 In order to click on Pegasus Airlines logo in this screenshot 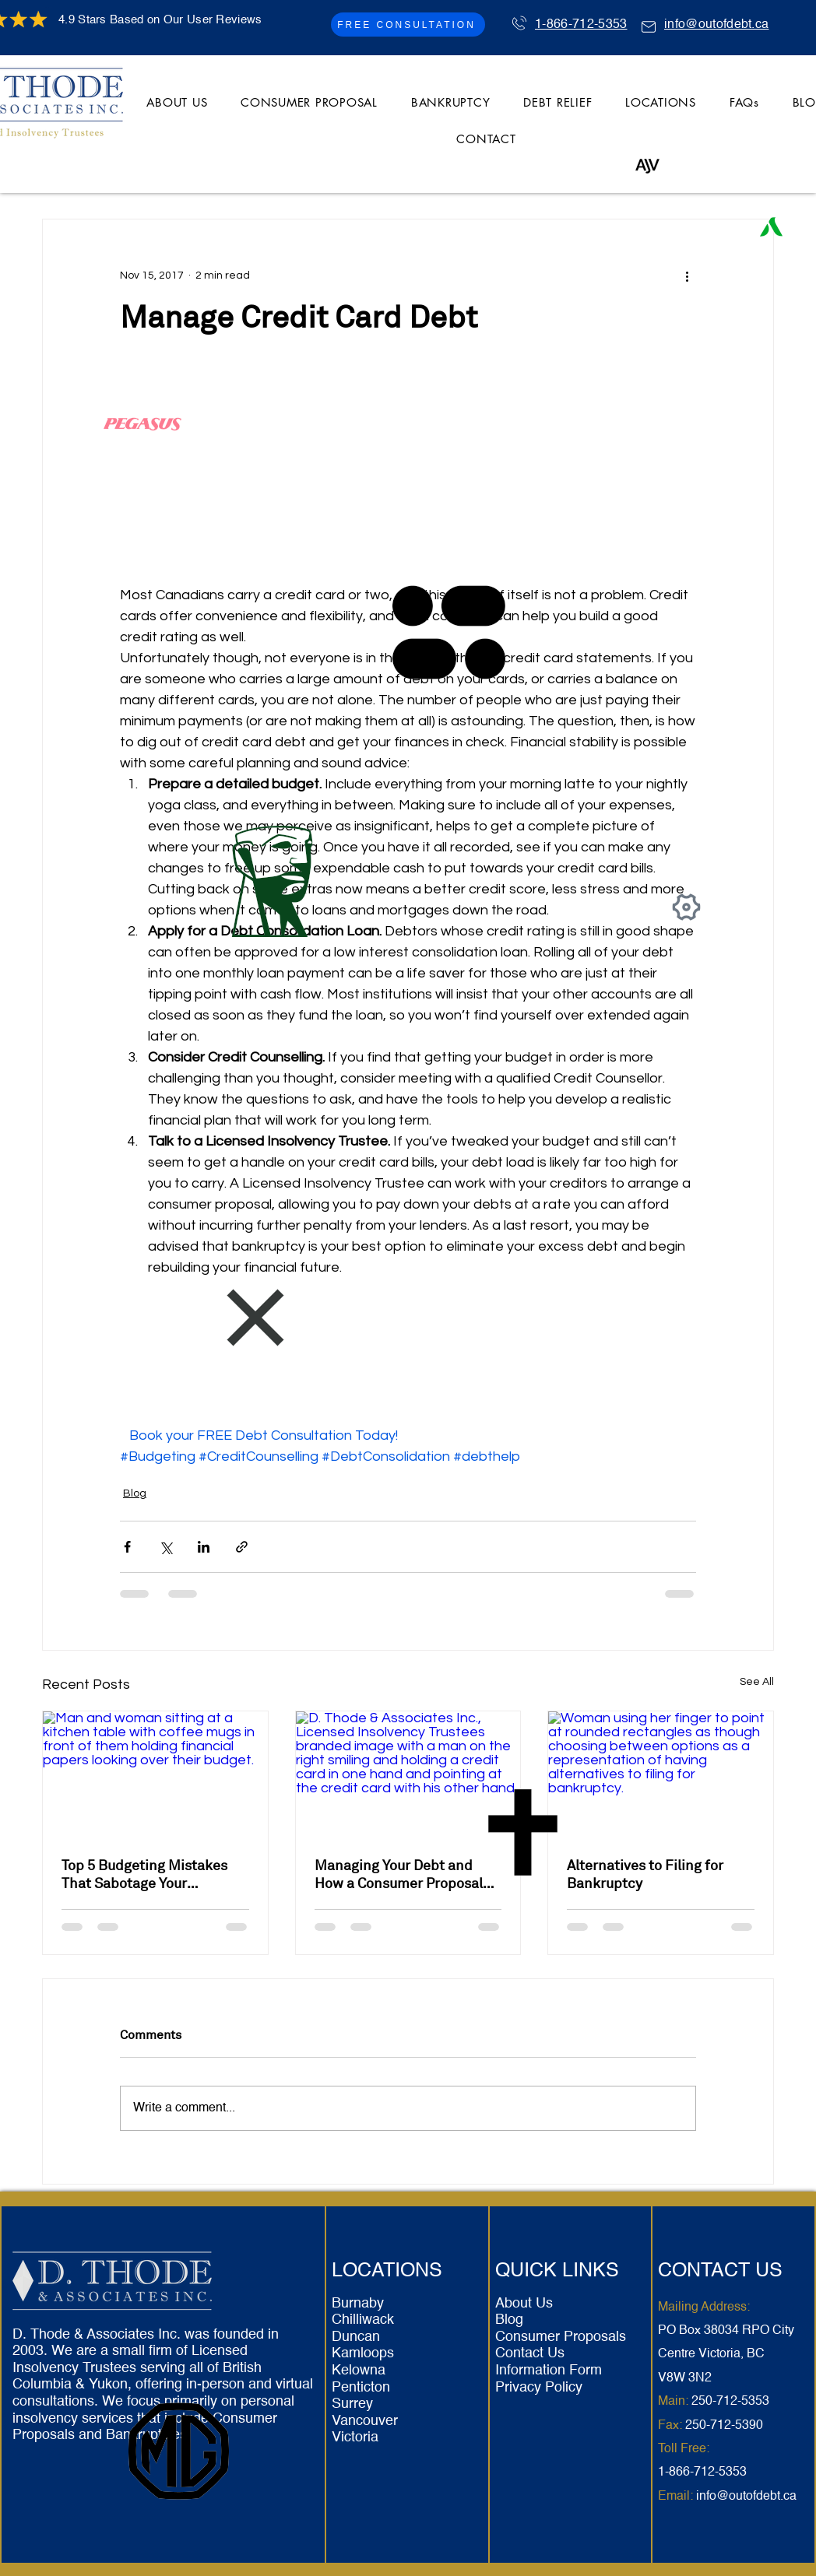, I will do `click(142, 424)`.